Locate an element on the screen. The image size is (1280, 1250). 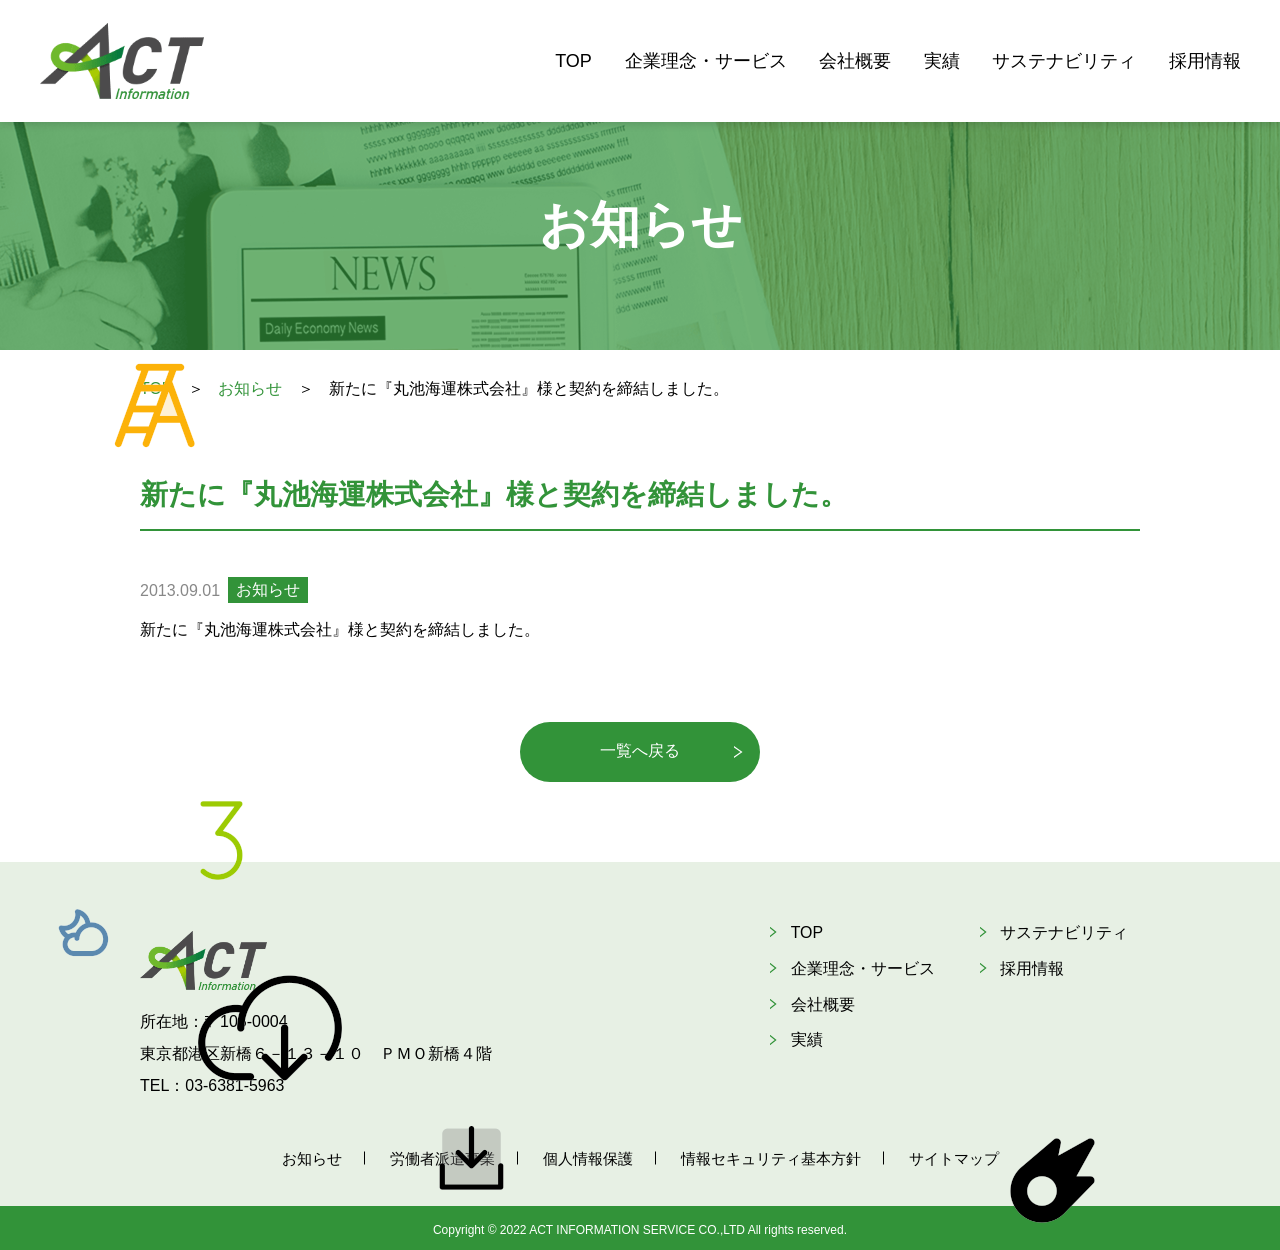
access tools or equipment section is located at coordinates (156, 405).